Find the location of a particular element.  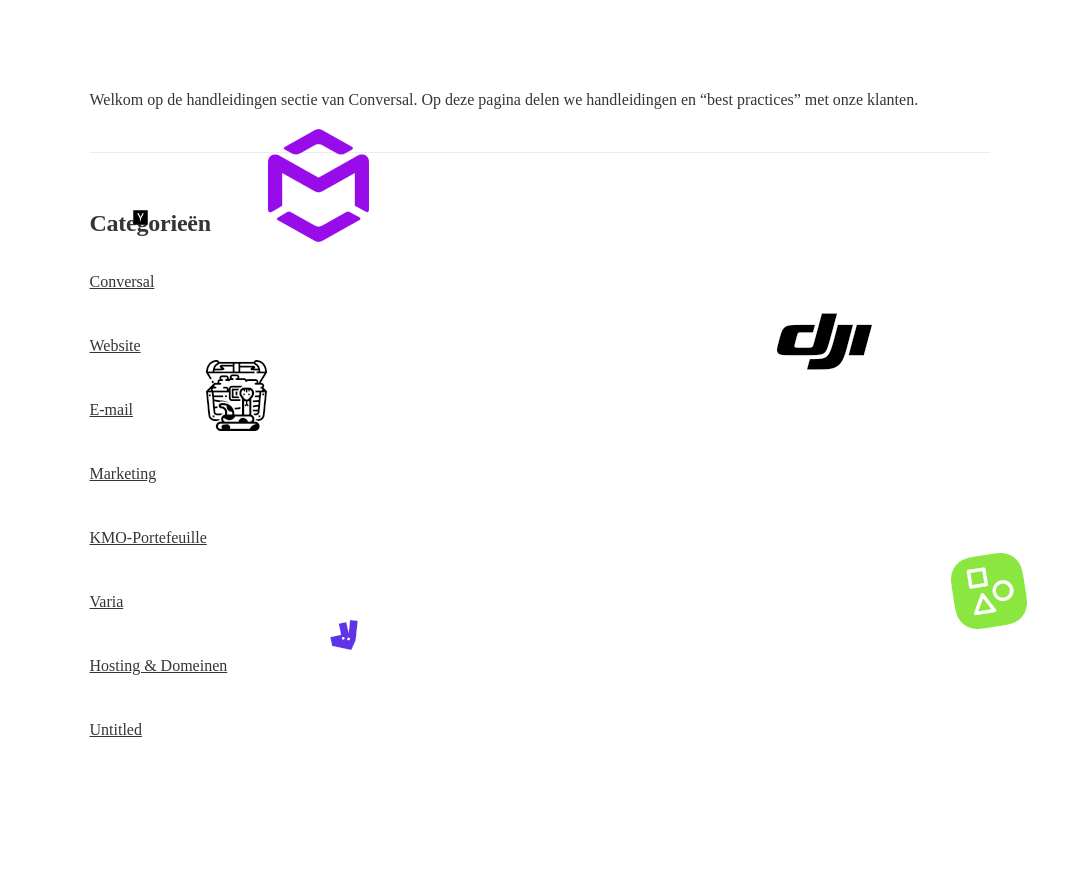

open hacker news is located at coordinates (140, 217).